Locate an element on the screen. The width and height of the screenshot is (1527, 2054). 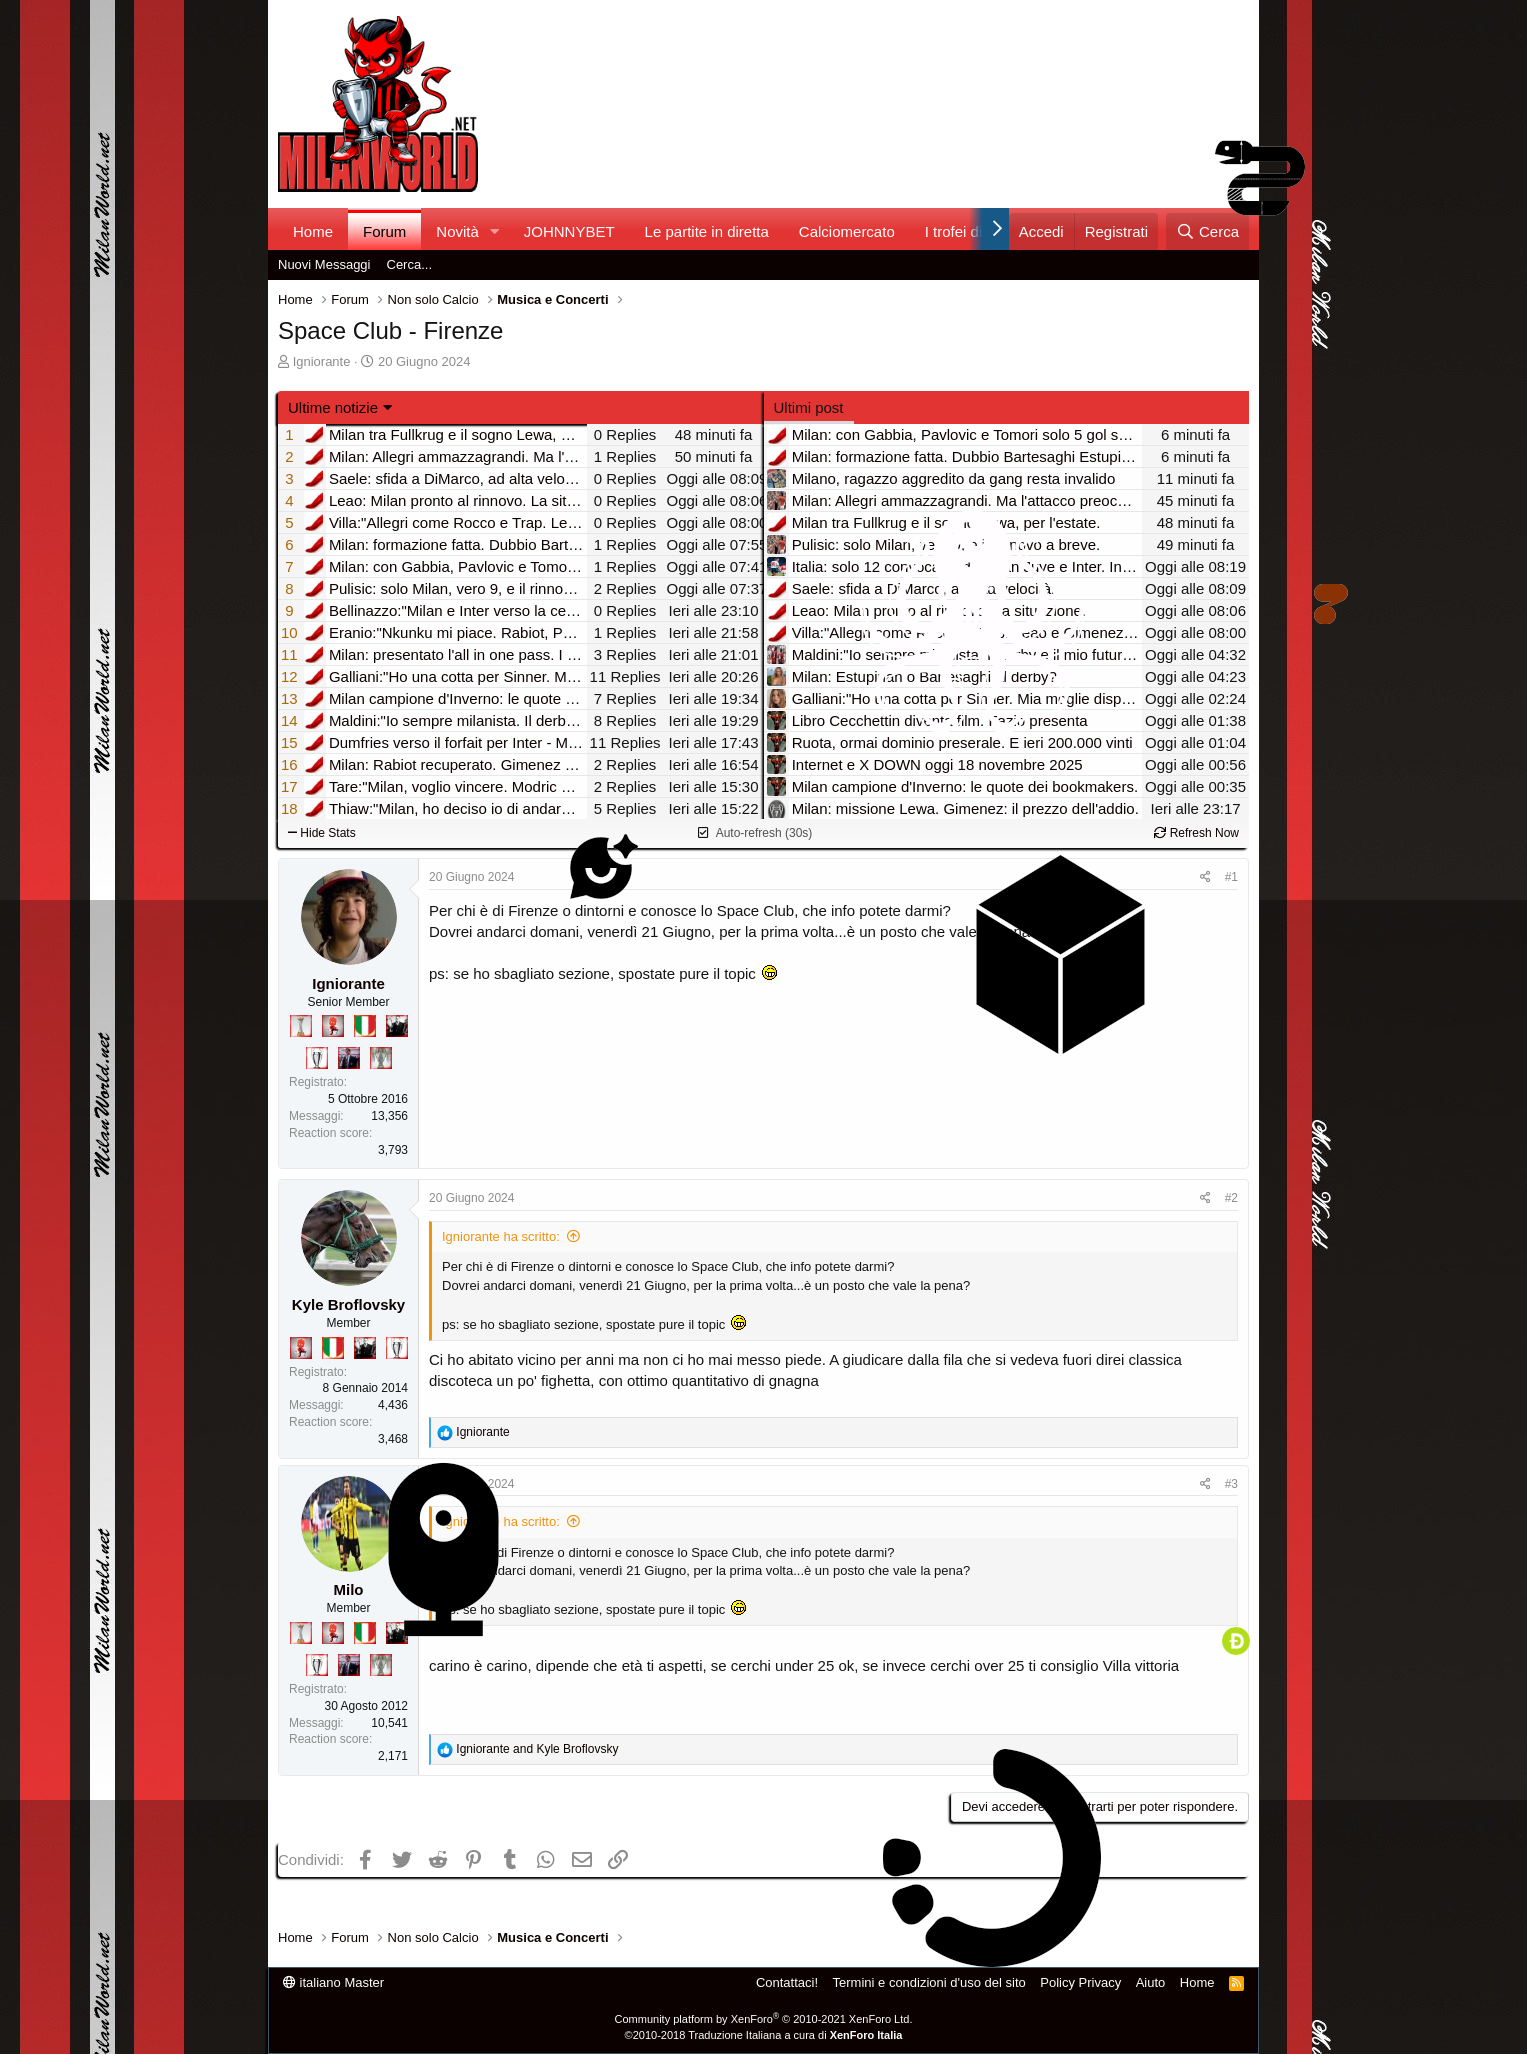
enable webcam or video camera is located at coordinates (443, 1549).